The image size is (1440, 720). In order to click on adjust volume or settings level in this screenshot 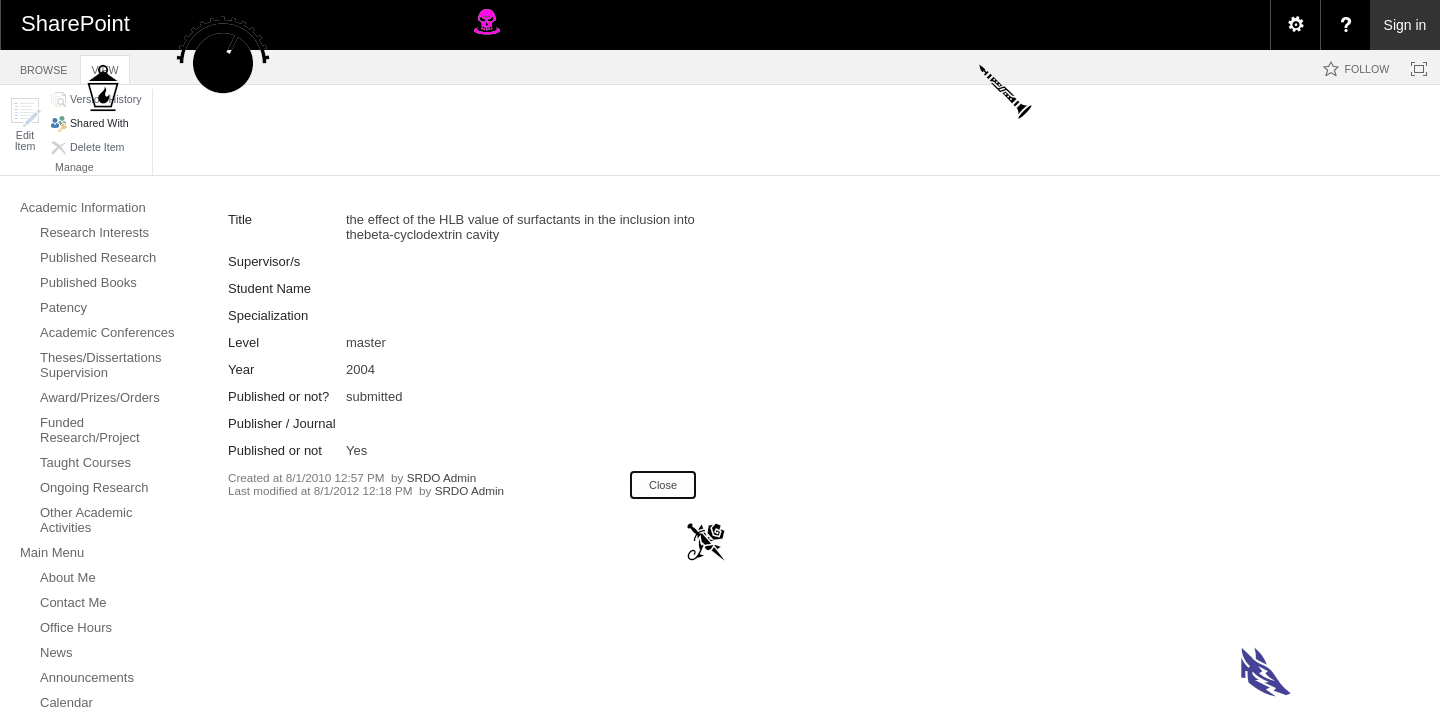, I will do `click(223, 55)`.